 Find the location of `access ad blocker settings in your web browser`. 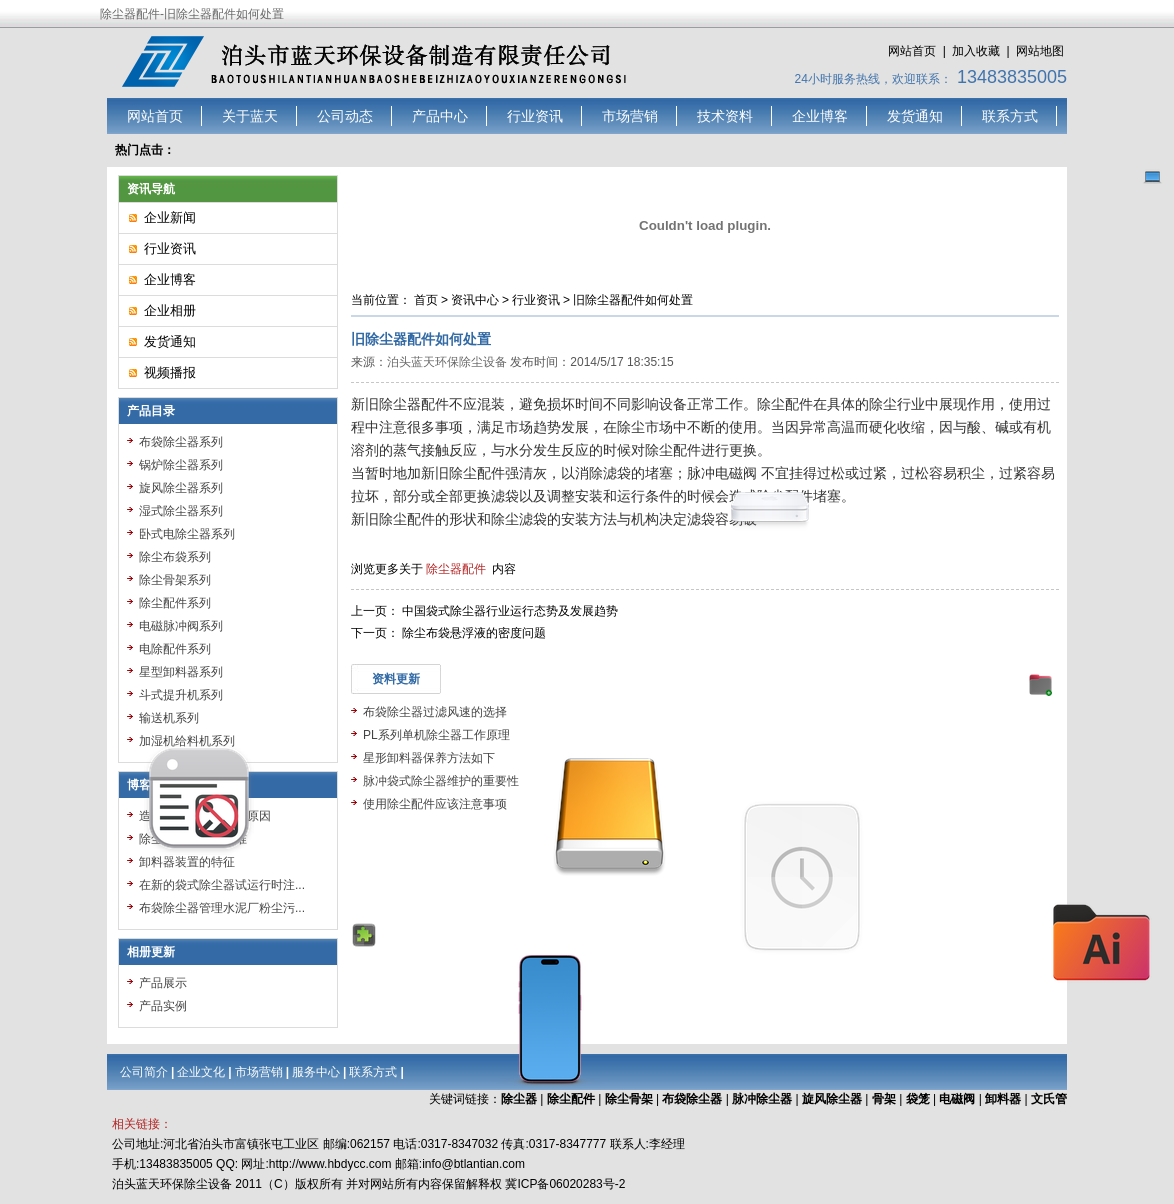

access ad blocker settings in your web browser is located at coordinates (199, 800).